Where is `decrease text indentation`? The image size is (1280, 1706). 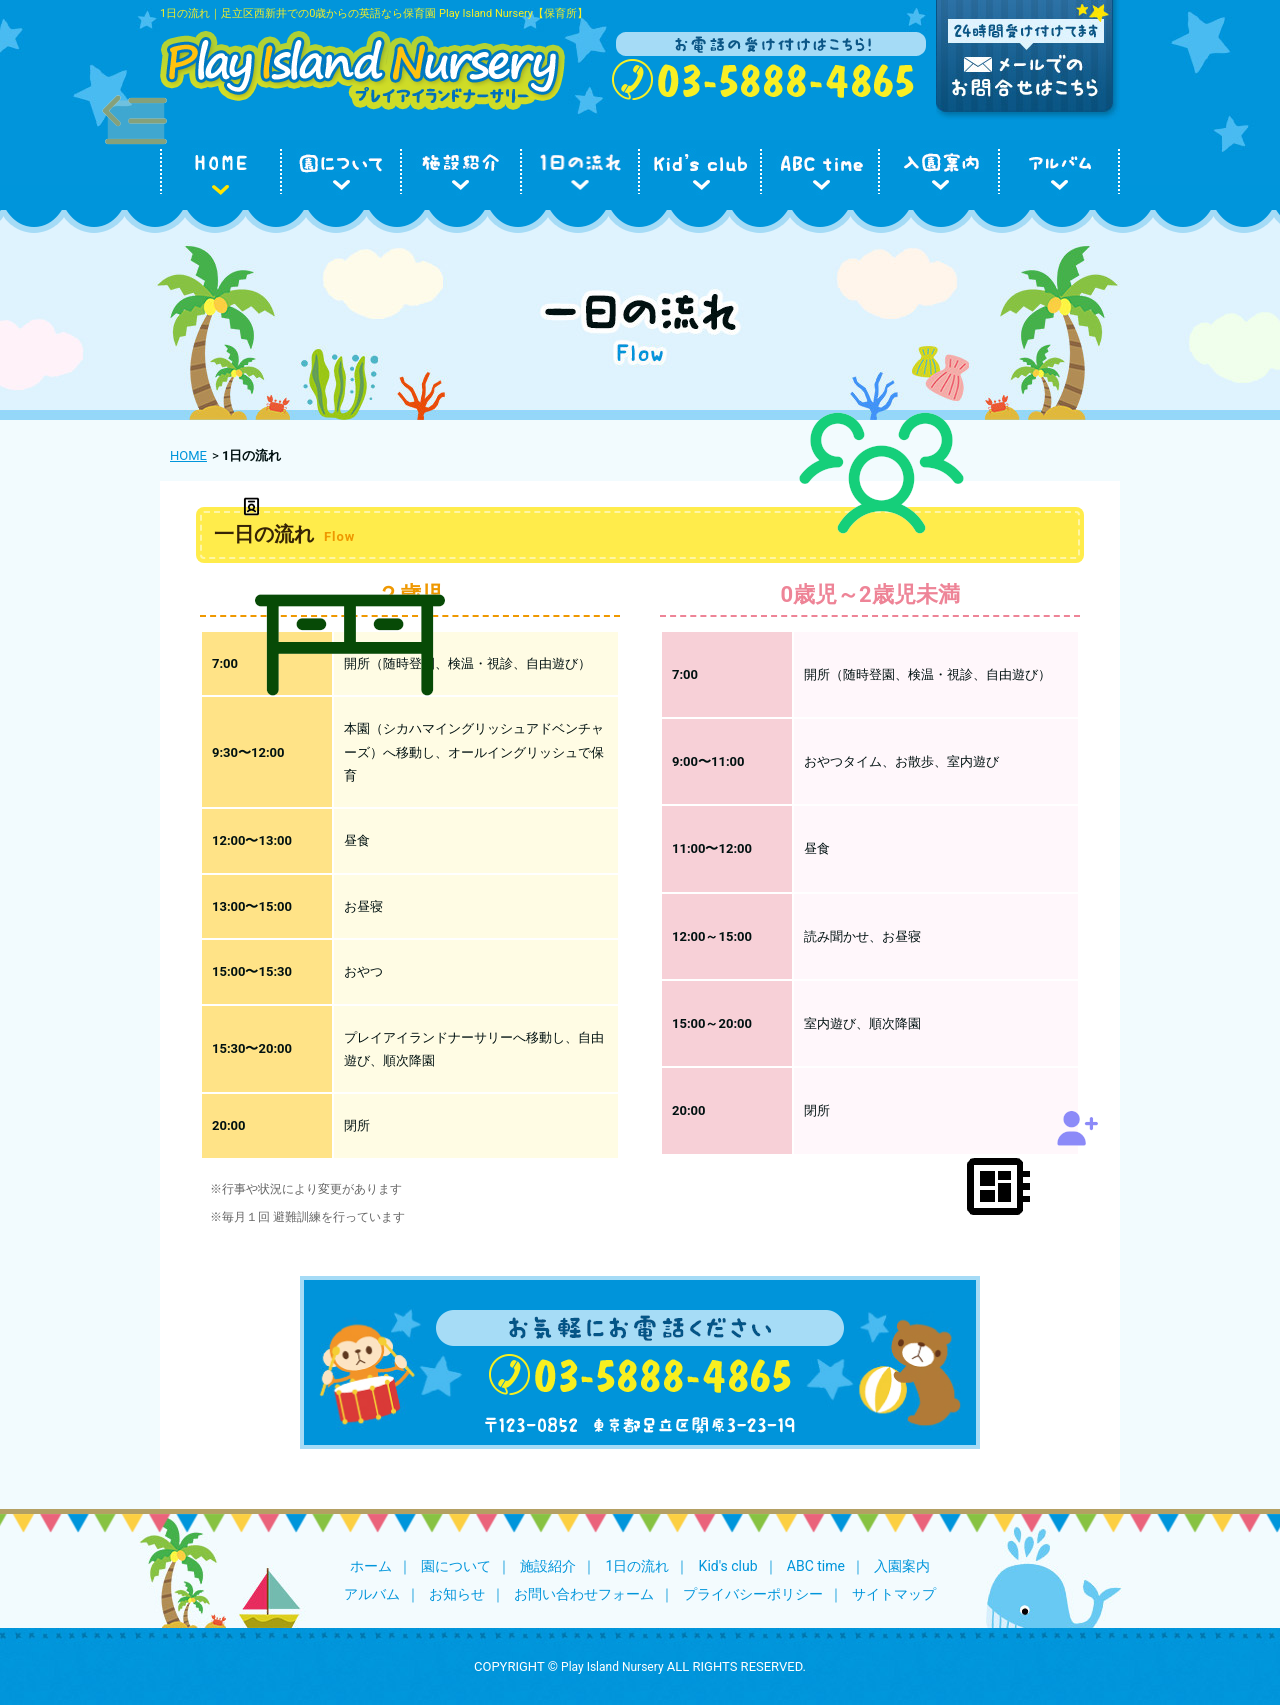 decrease text indentation is located at coordinates (136, 121).